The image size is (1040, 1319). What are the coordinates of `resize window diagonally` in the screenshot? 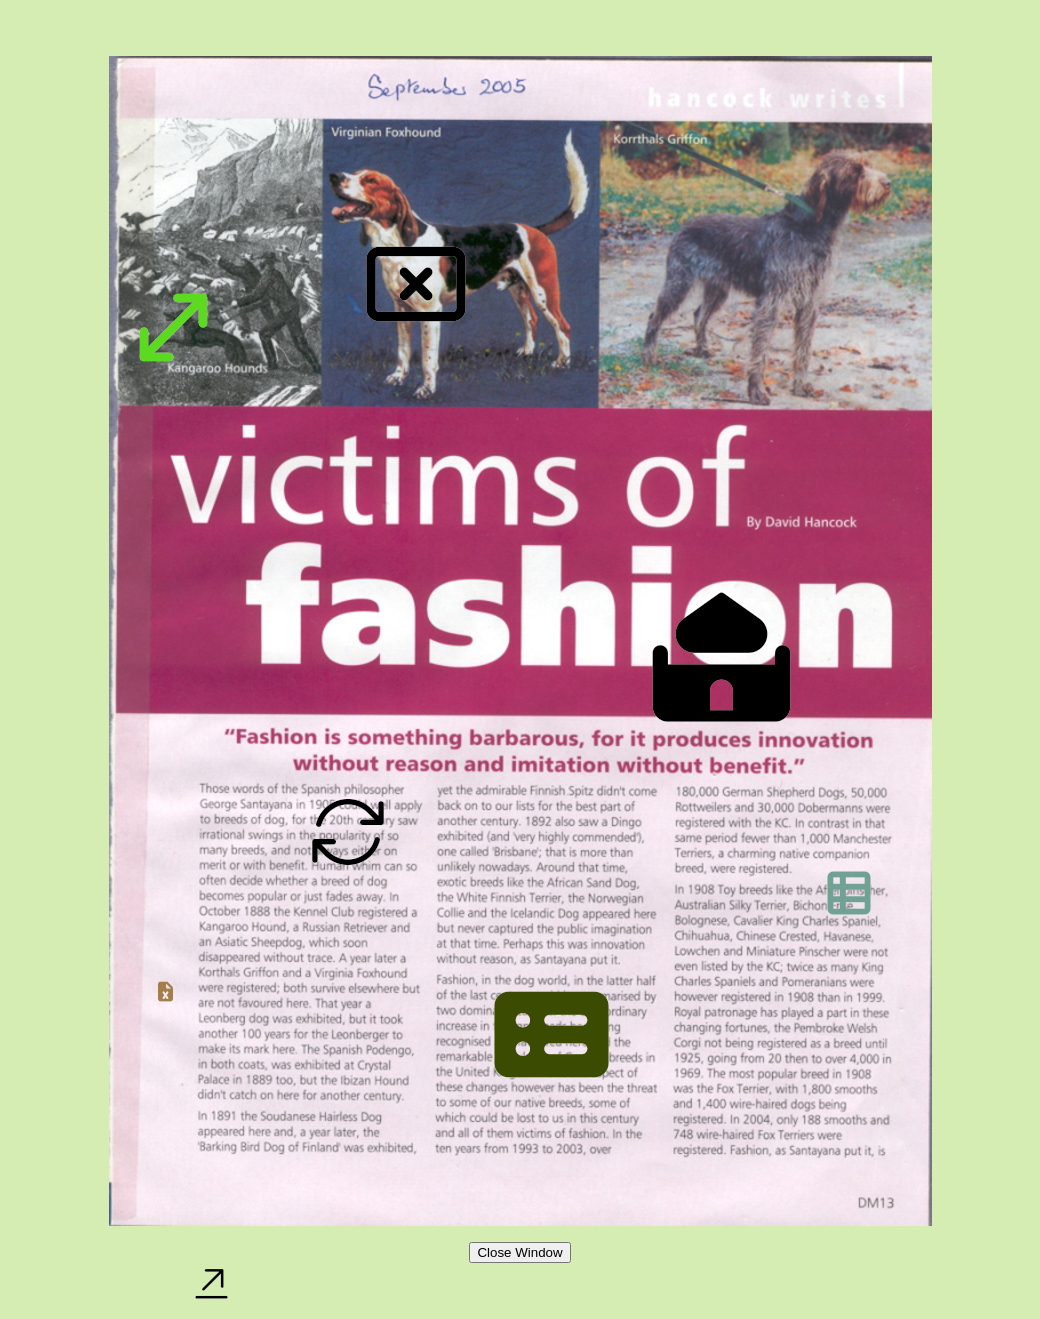 It's located at (173, 327).